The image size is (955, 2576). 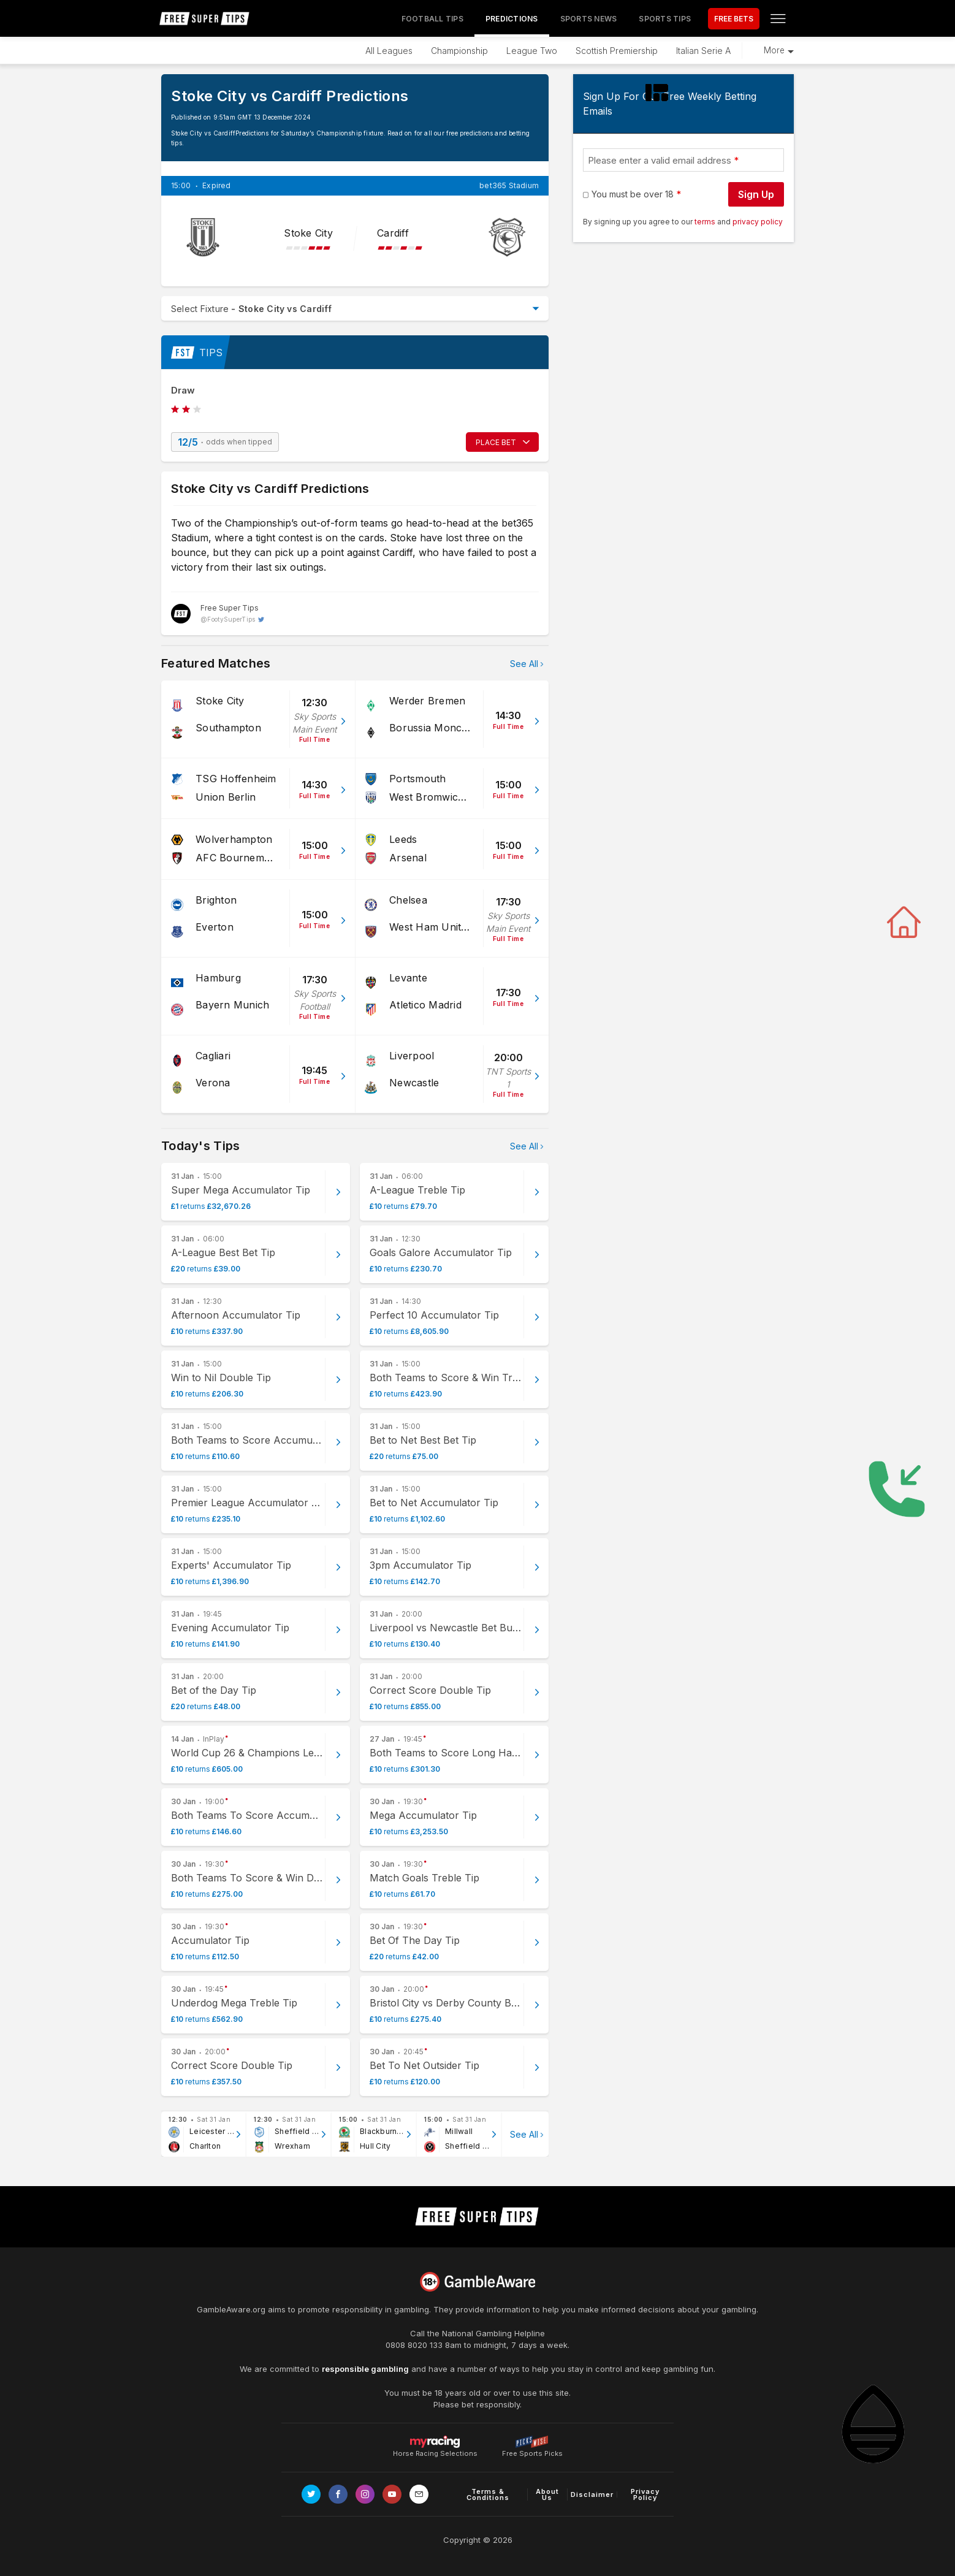 I want to click on switch to quilt or mosaic view layout, so click(x=656, y=93).